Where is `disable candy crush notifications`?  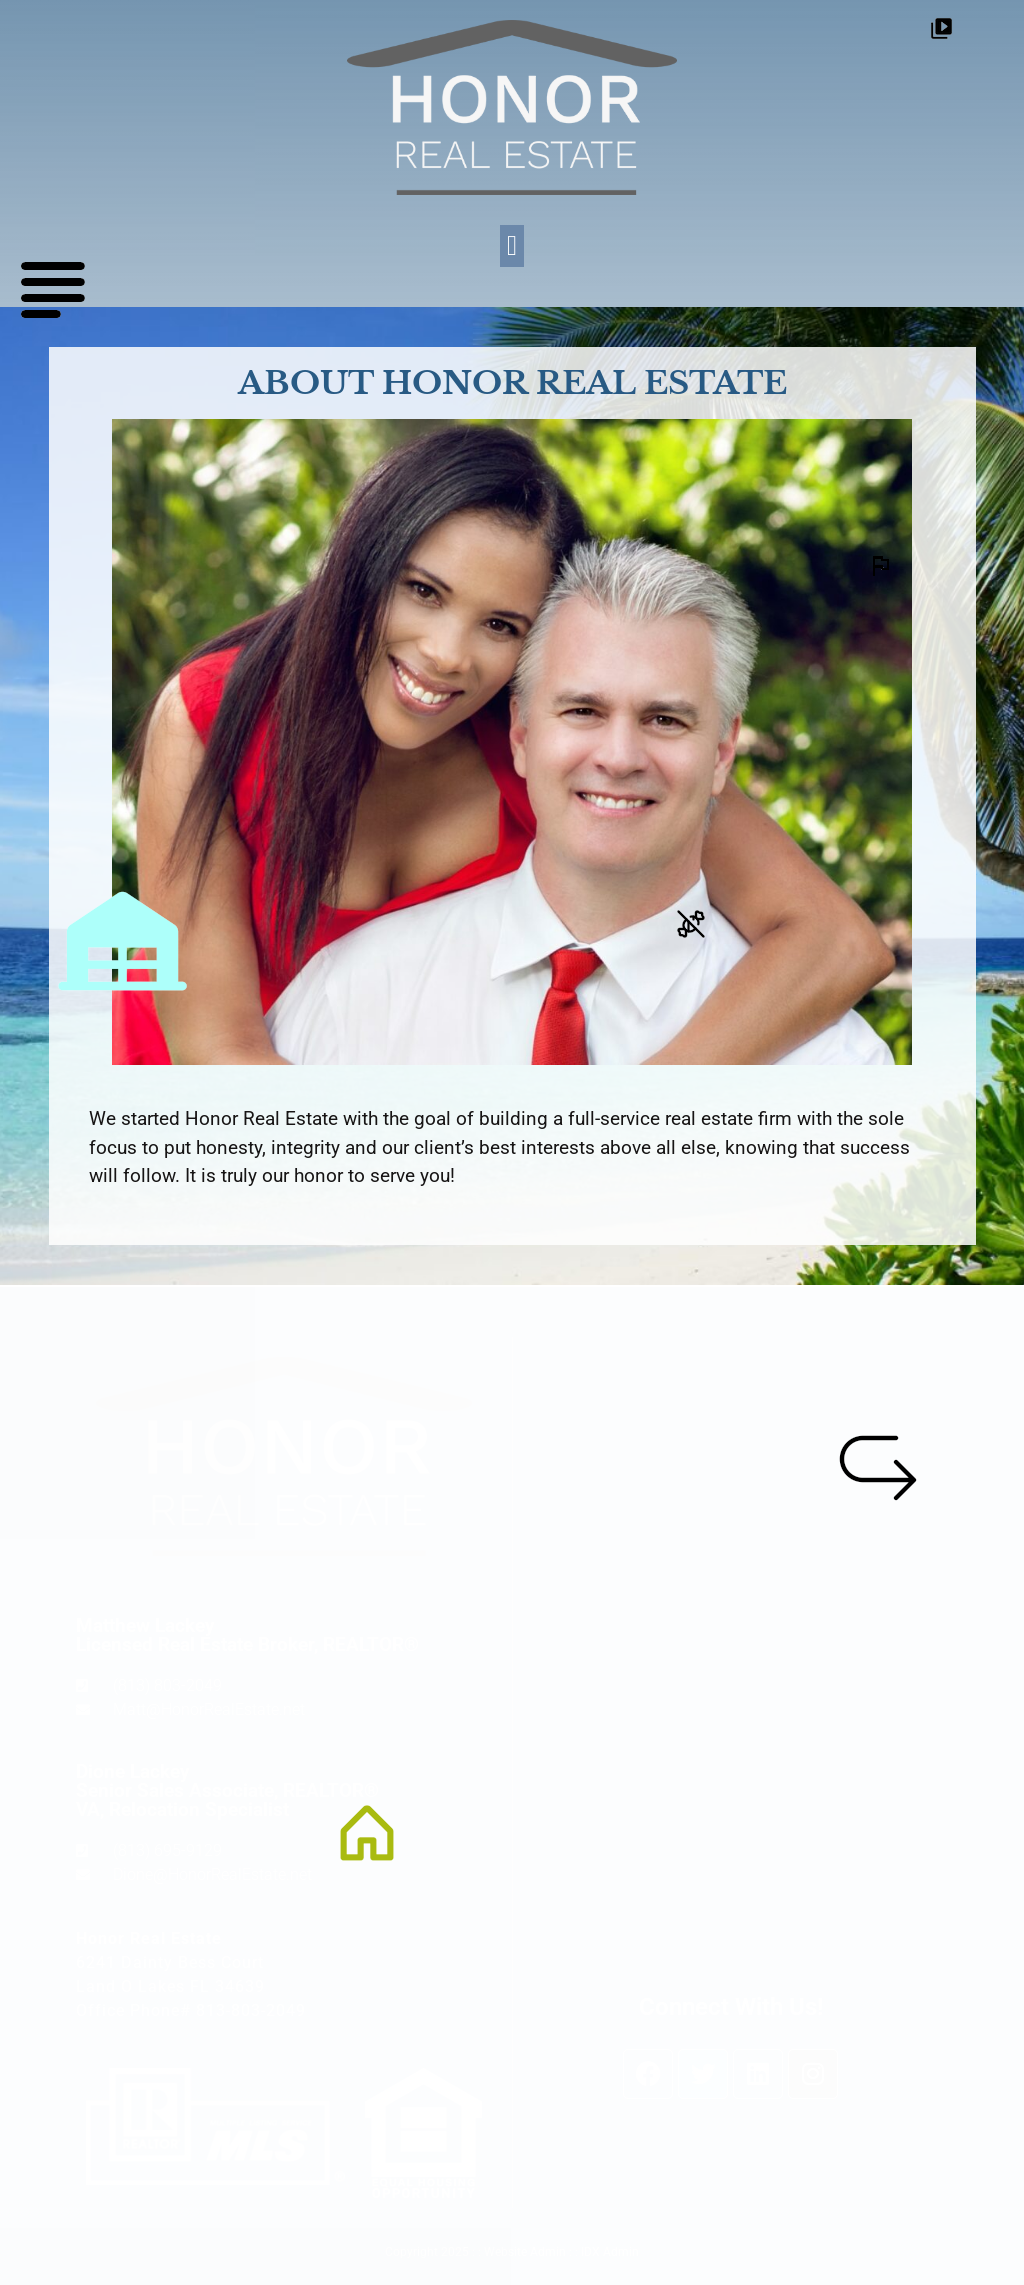
disable candy crush notifications is located at coordinates (691, 924).